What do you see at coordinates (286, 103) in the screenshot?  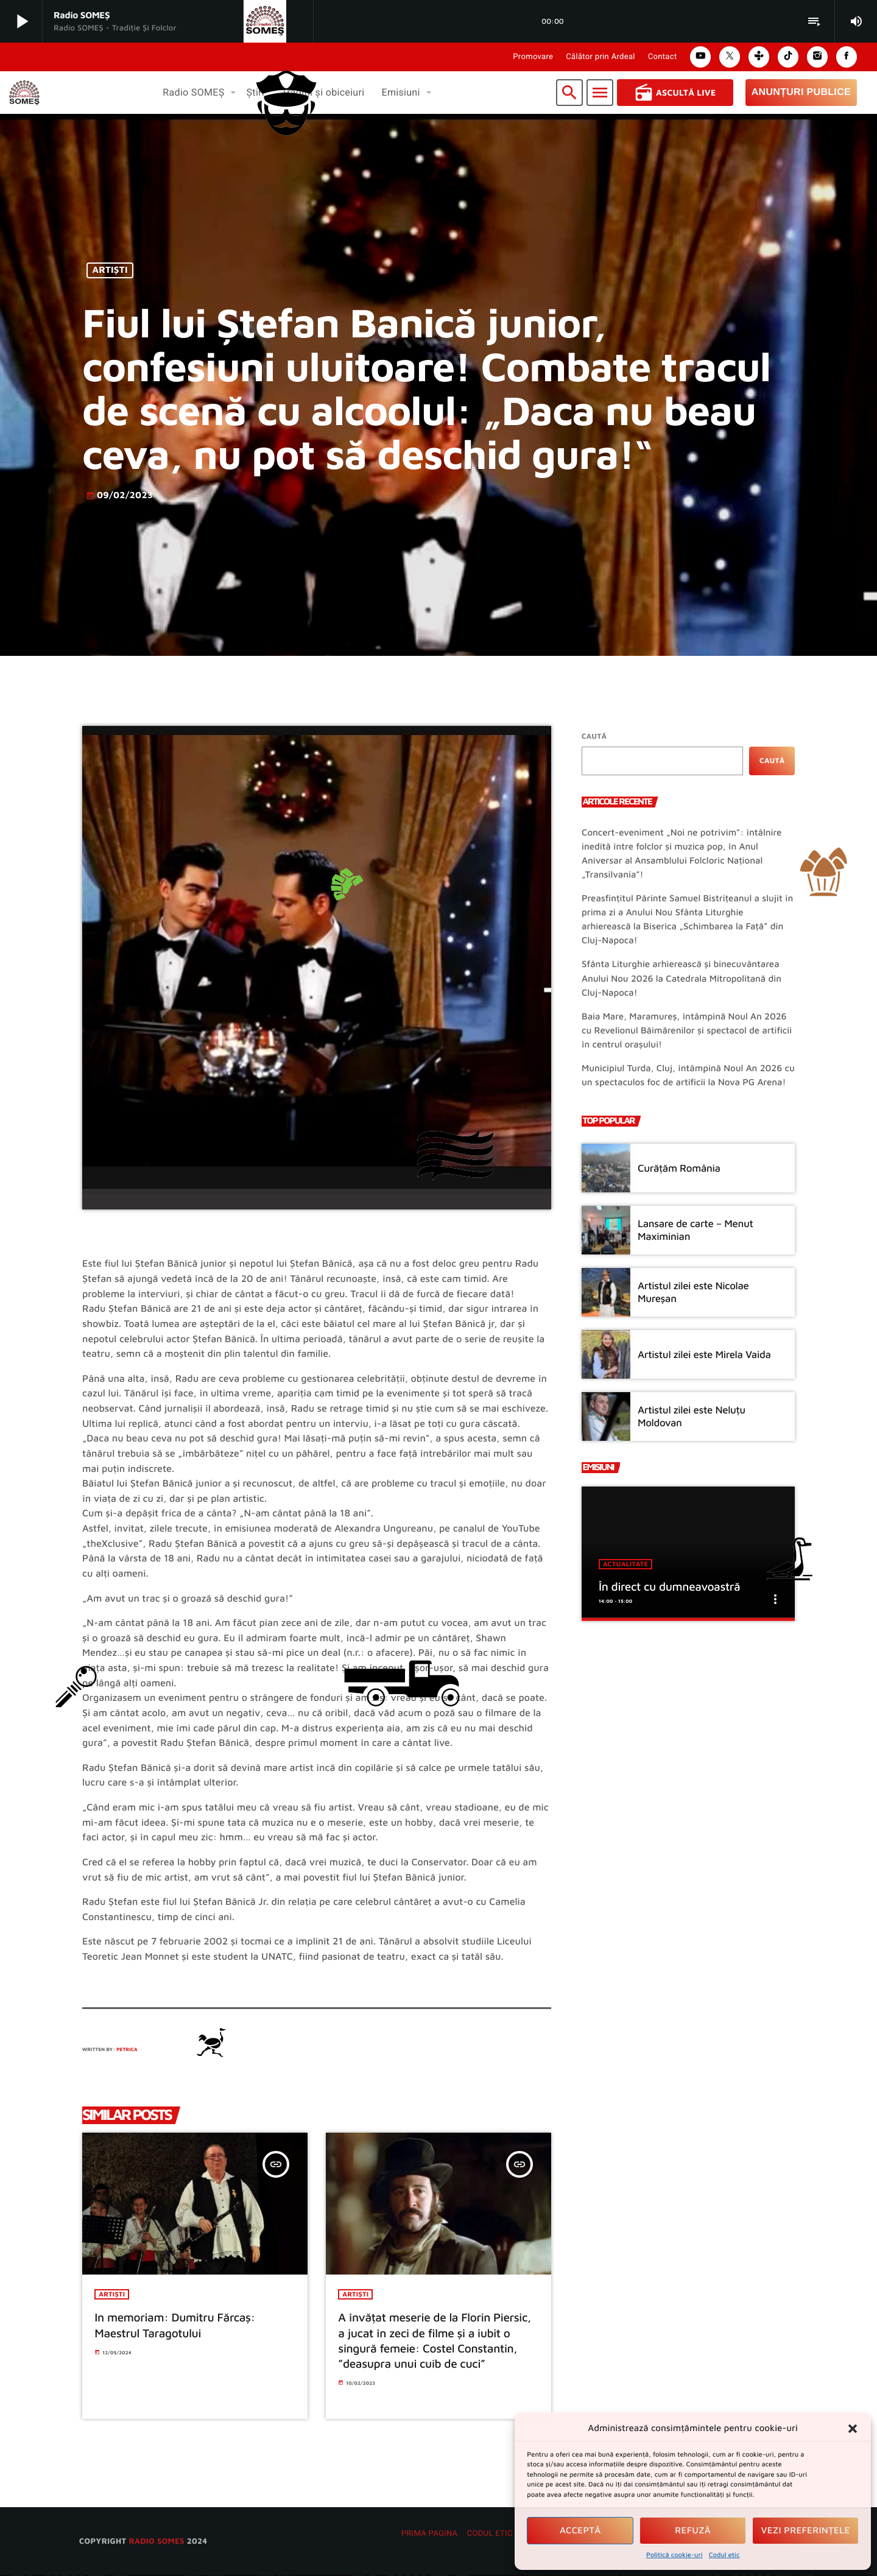 I see `contact law enforcement or security` at bounding box center [286, 103].